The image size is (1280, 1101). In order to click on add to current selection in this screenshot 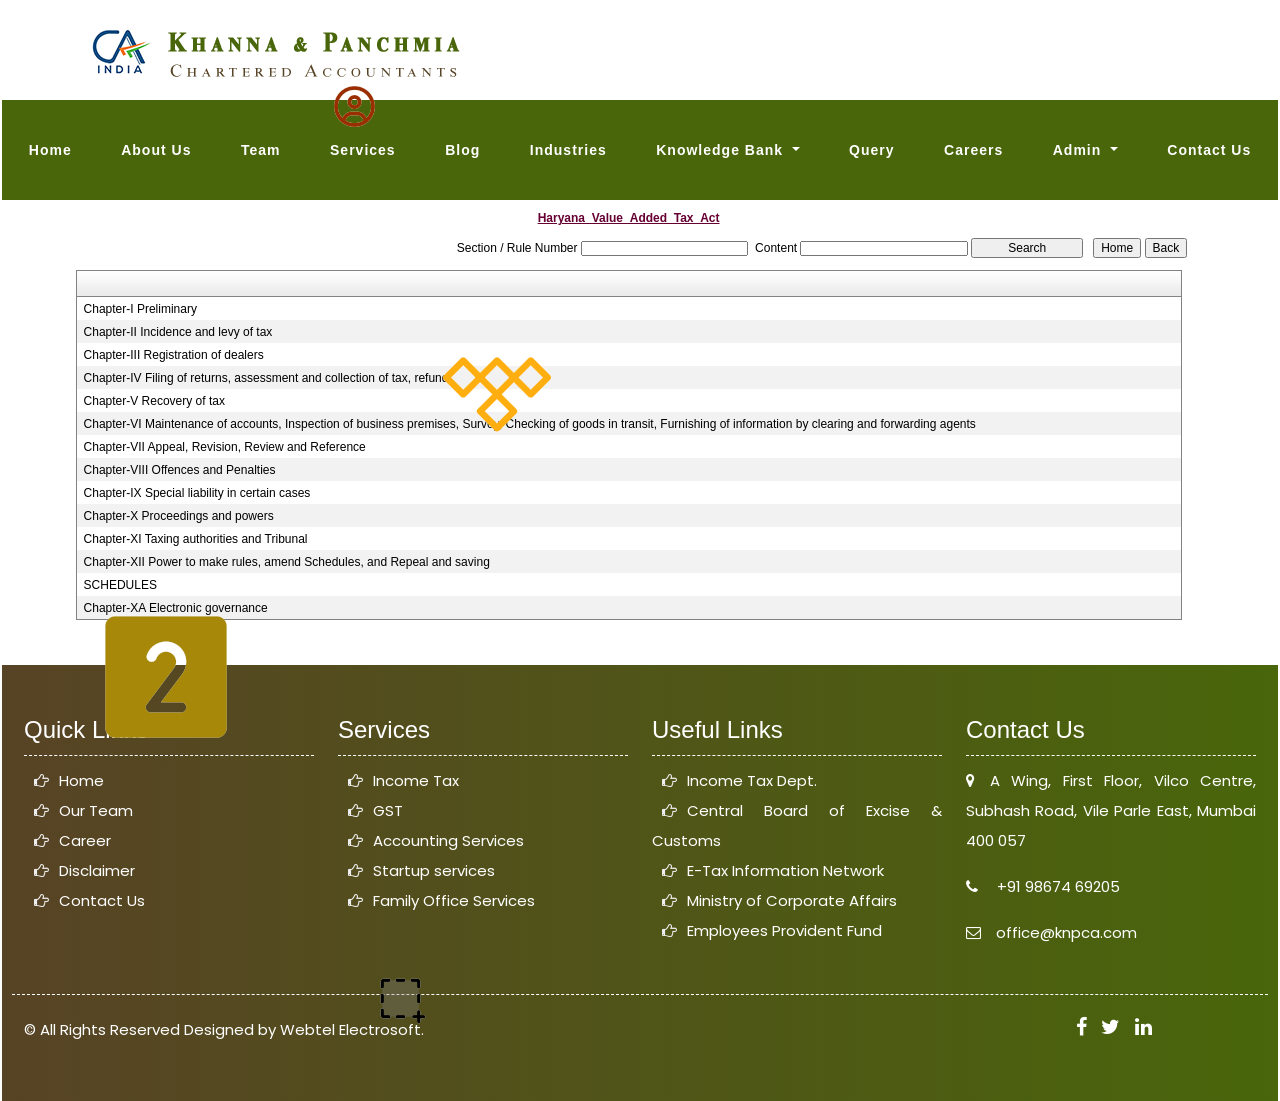, I will do `click(400, 998)`.